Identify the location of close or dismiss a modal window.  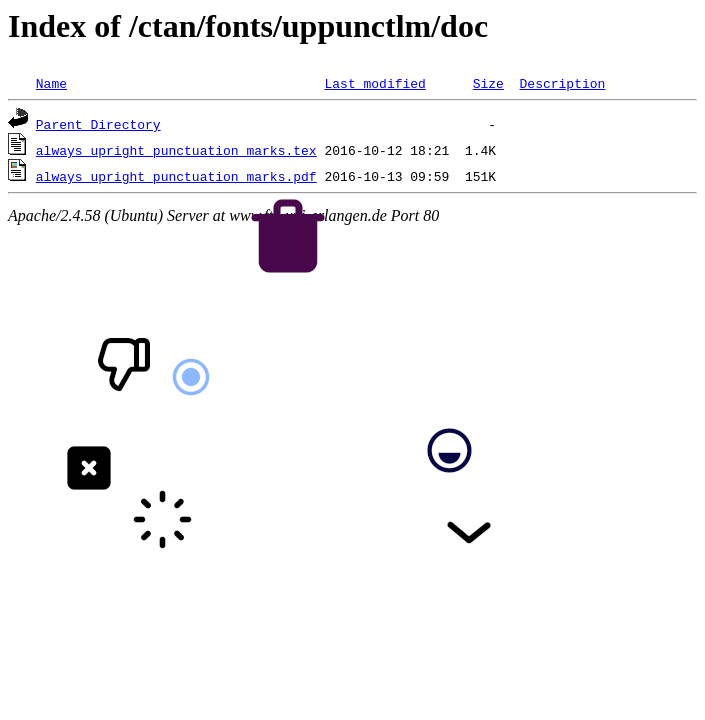
(89, 468).